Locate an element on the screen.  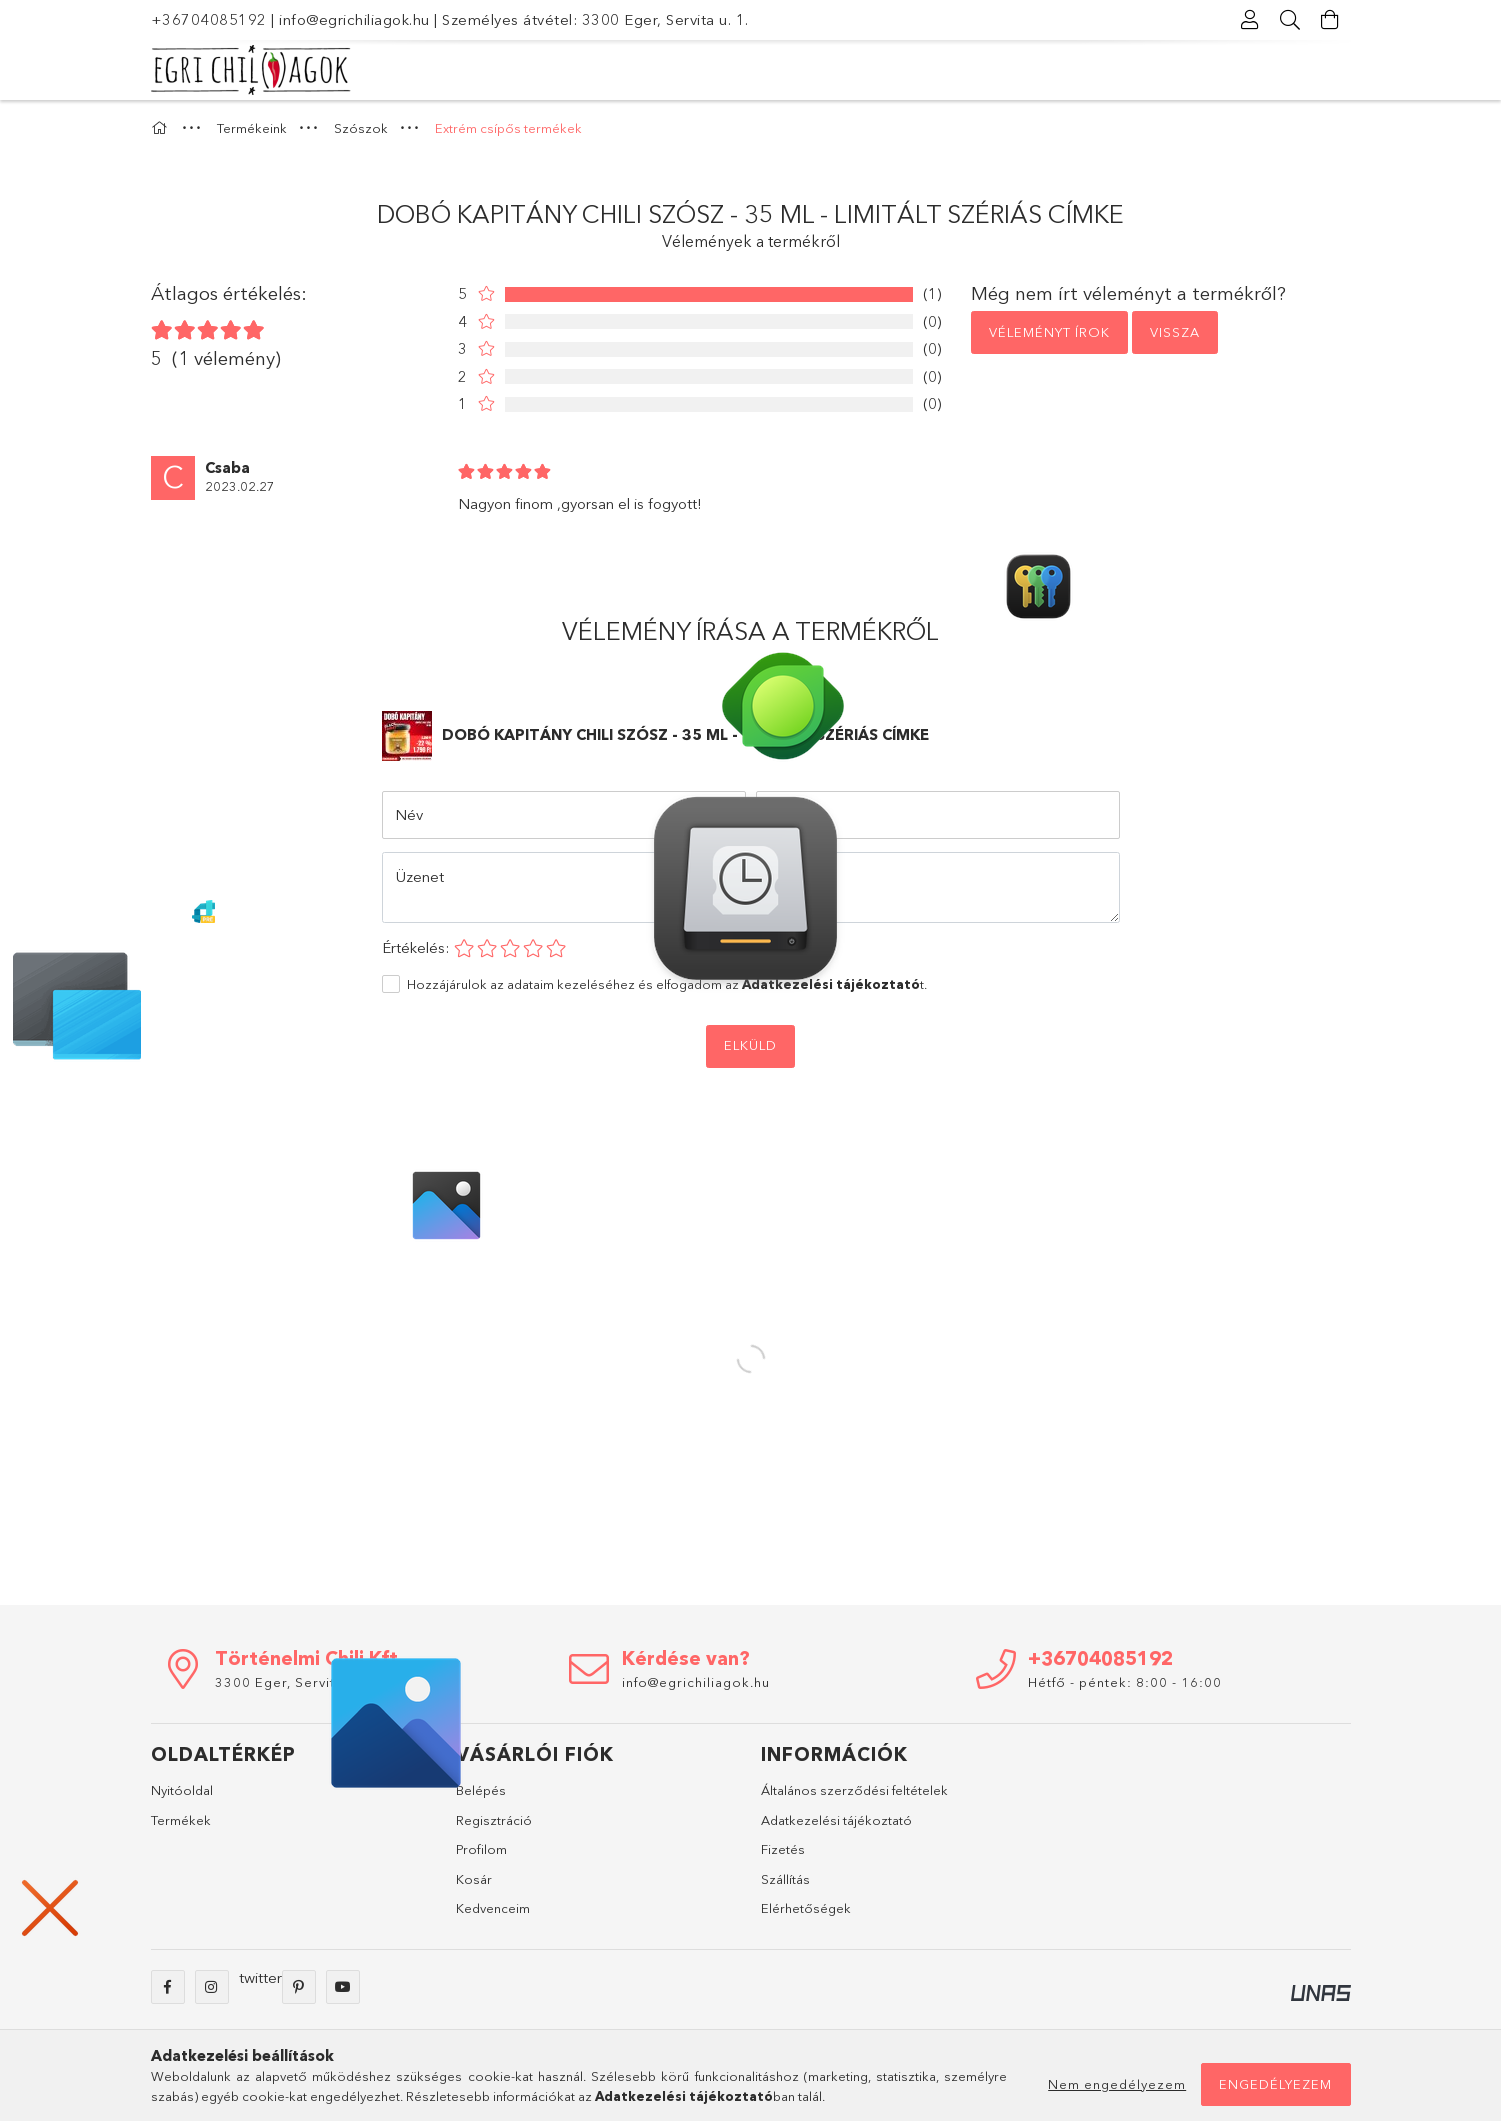
open the recommendations app is located at coordinates (783, 706).